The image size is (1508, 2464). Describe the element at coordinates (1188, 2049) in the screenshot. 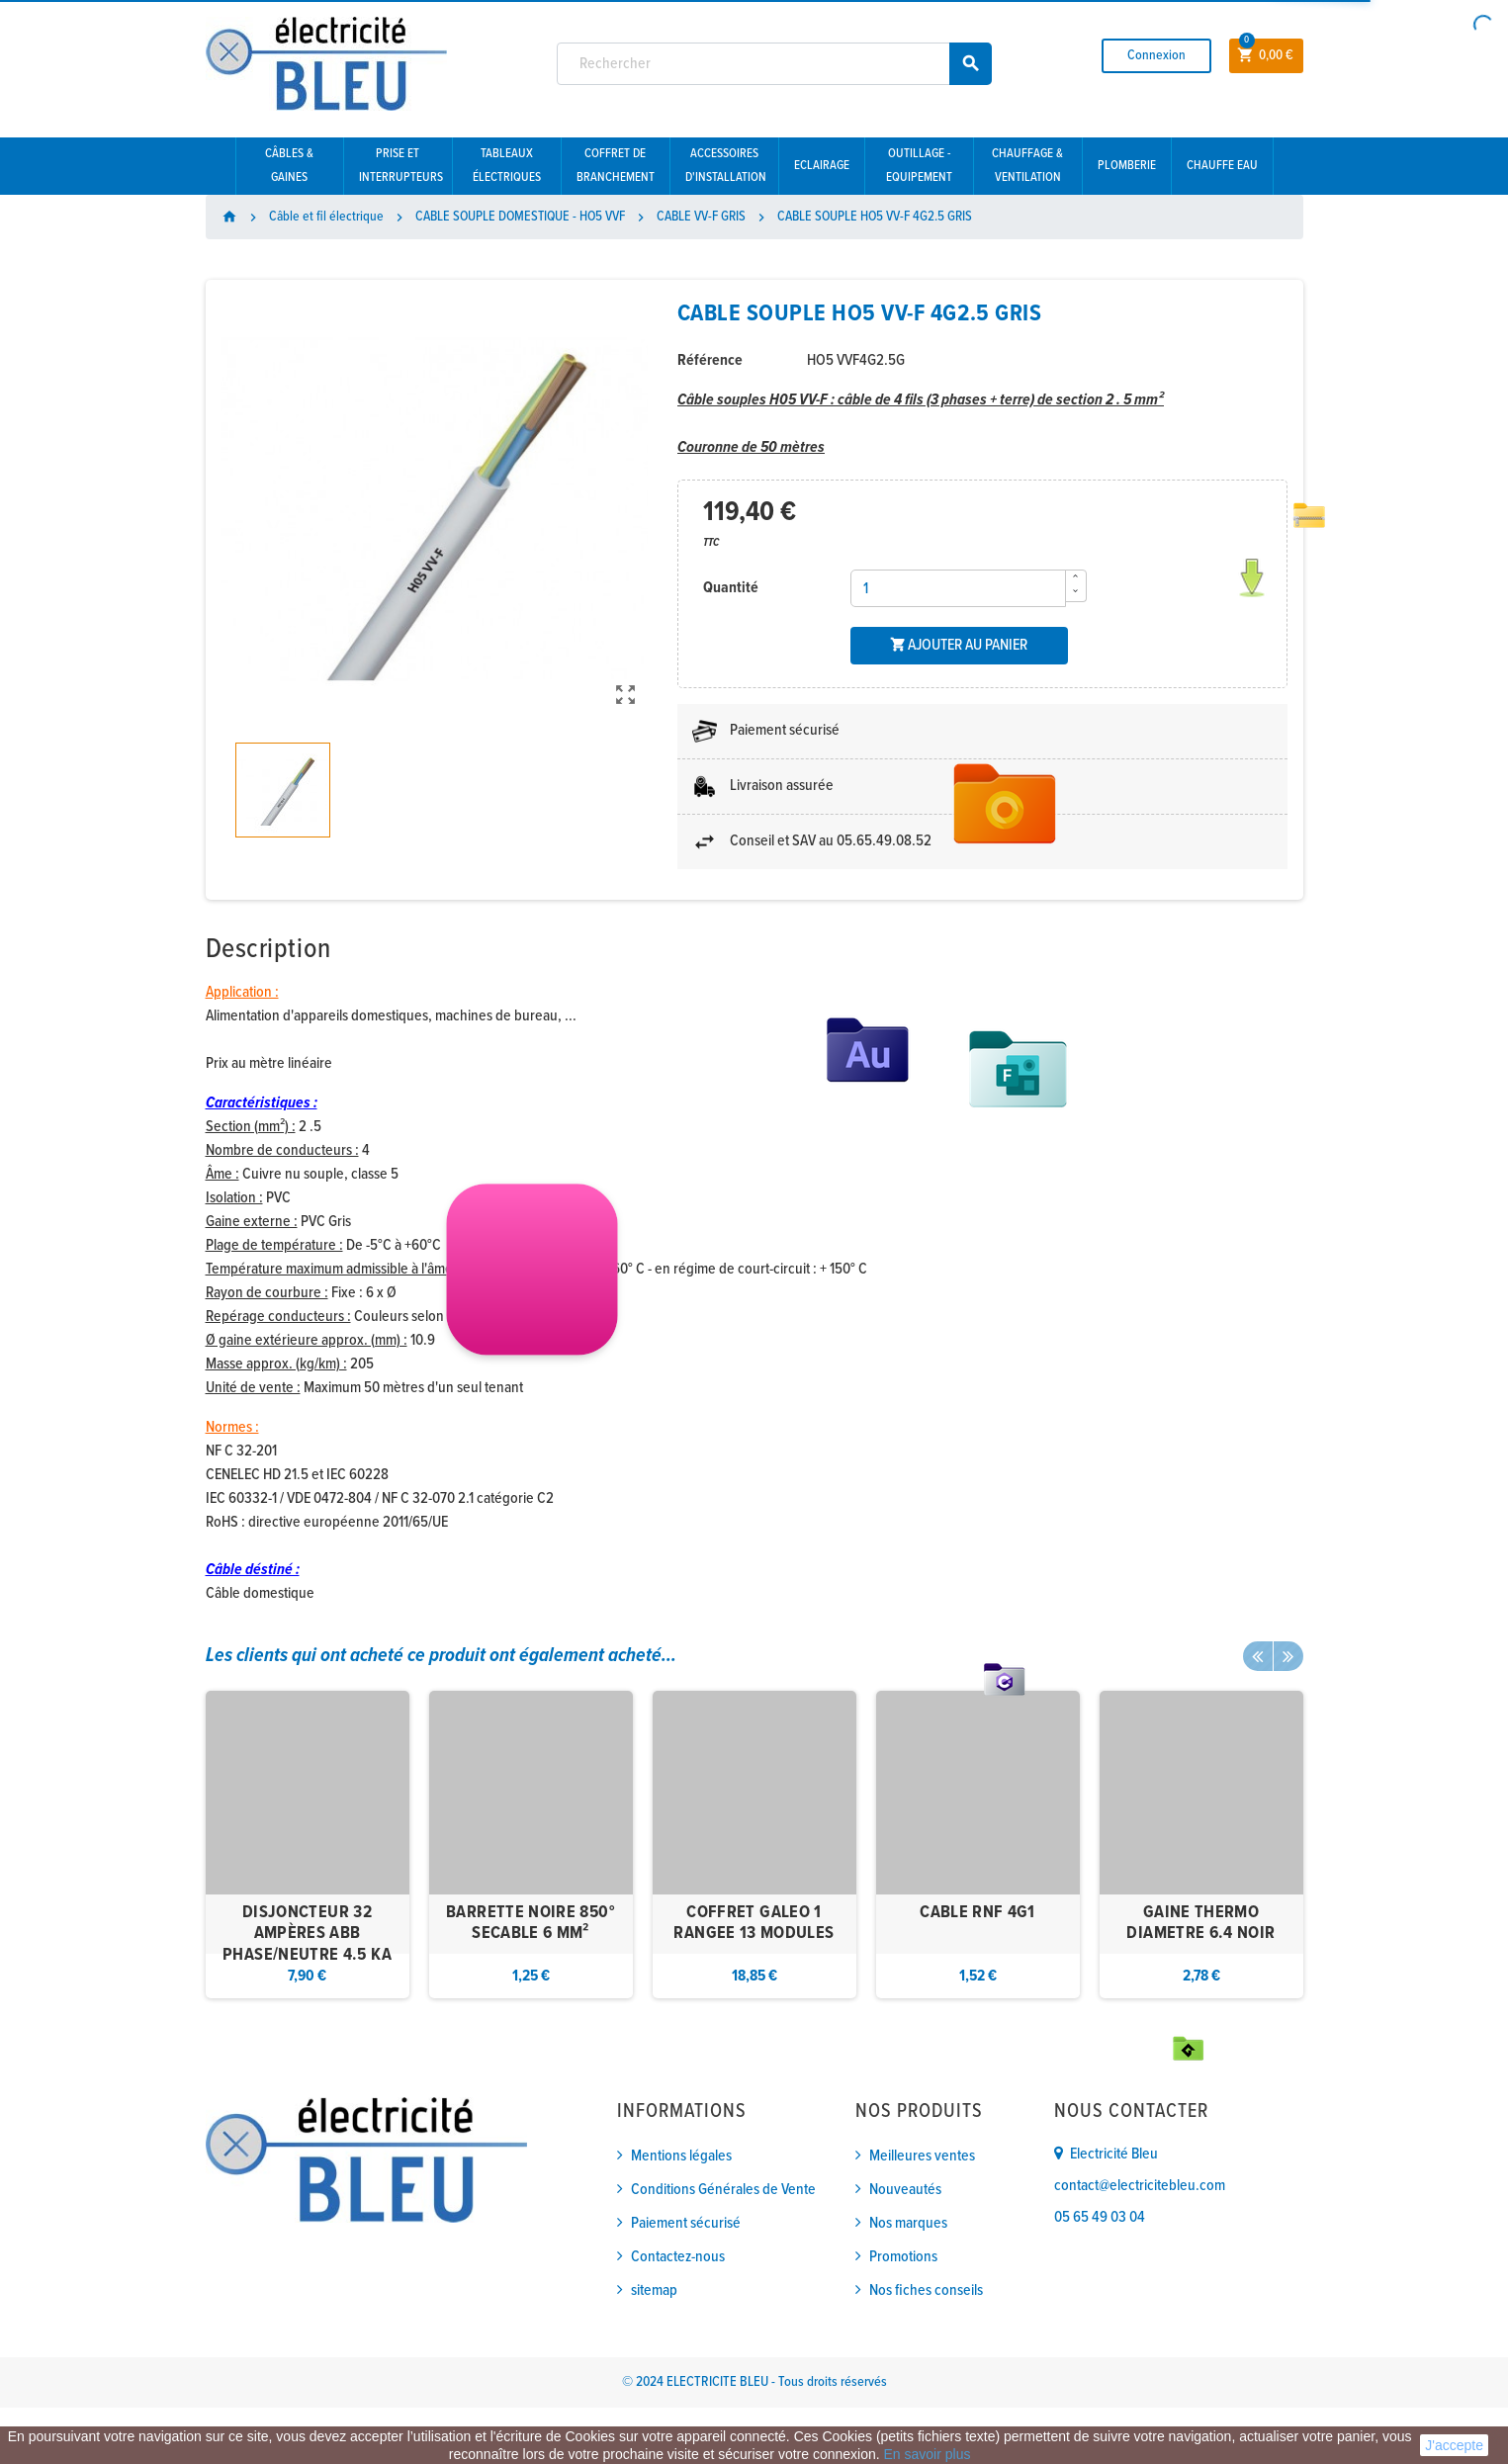

I see `open game maker studio project folder` at that location.